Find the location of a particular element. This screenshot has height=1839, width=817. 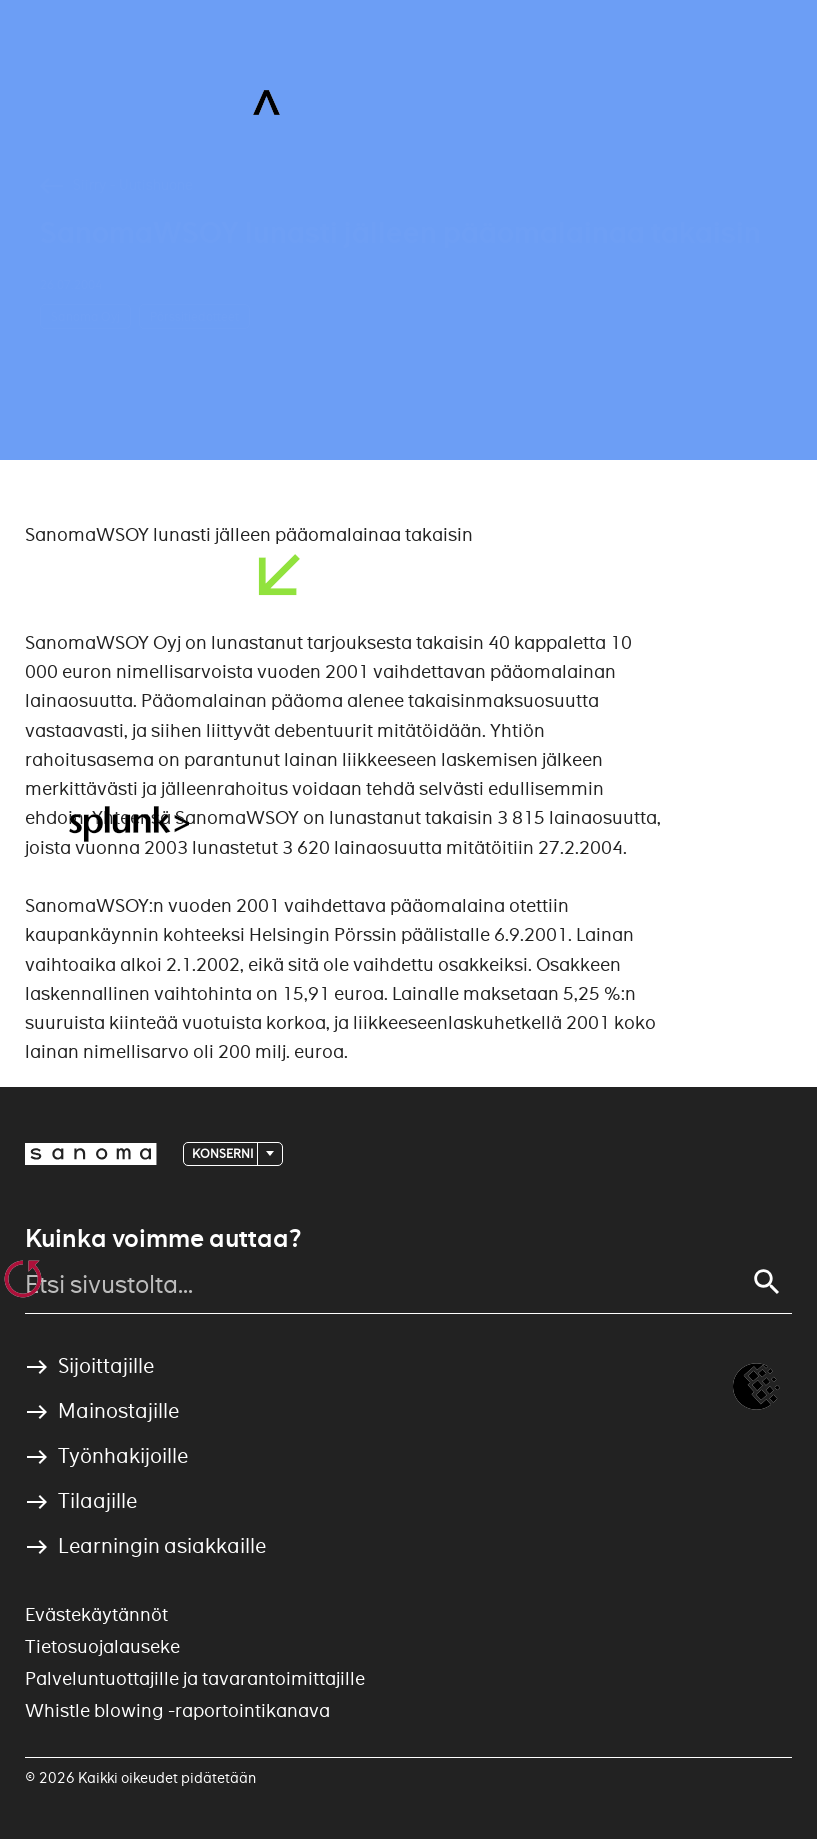

reset to previous state is located at coordinates (23, 1279).